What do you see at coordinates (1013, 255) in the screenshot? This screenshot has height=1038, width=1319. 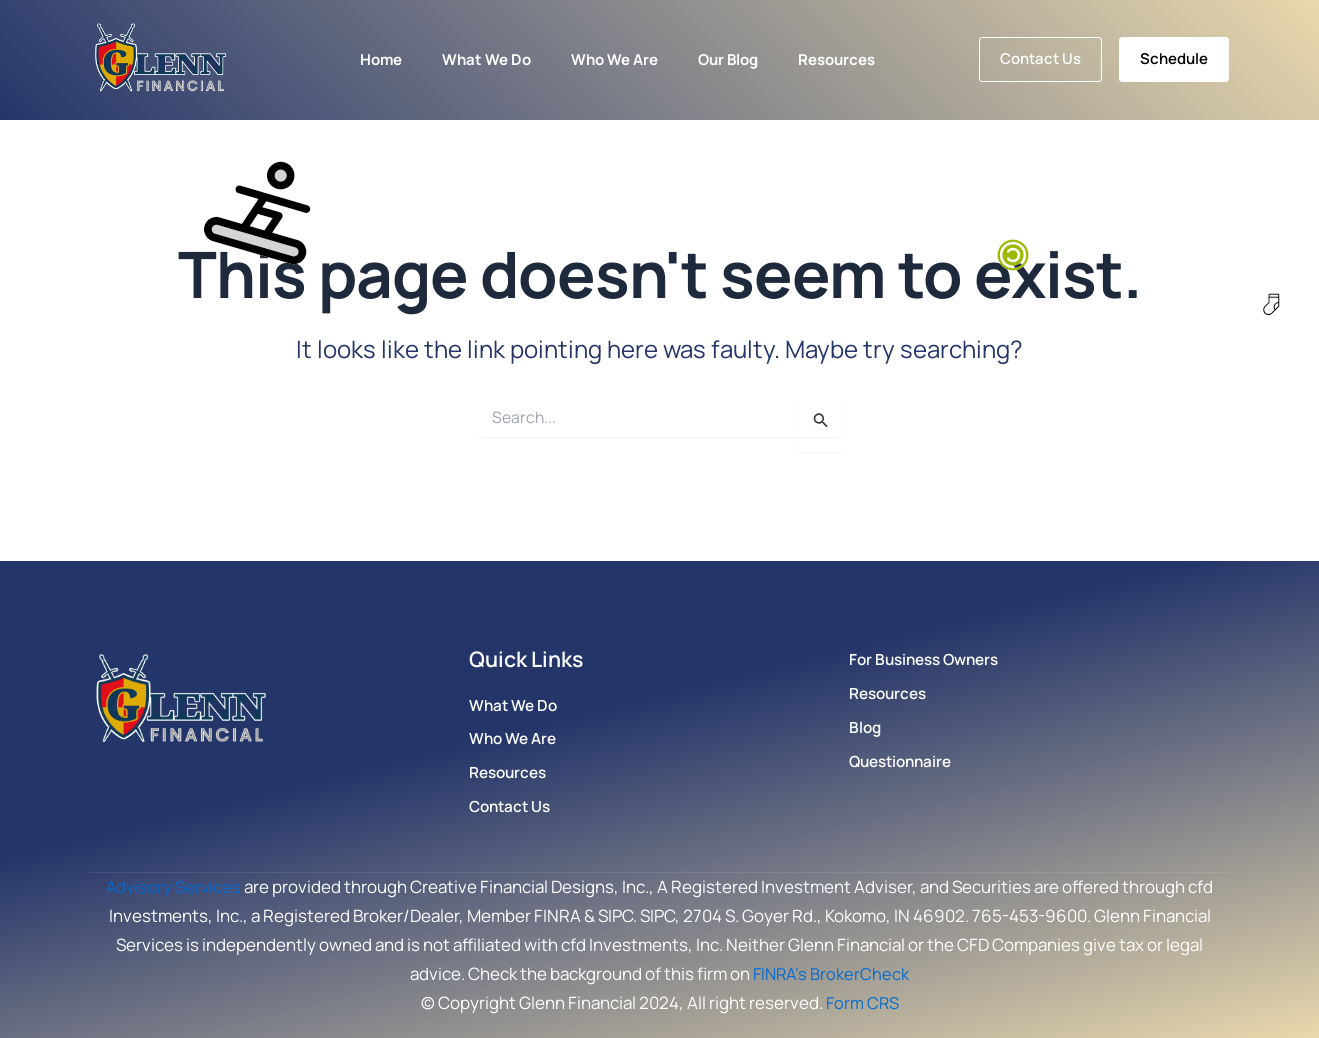 I see `indicates copyleft licensing status` at bounding box center [1013, 255].